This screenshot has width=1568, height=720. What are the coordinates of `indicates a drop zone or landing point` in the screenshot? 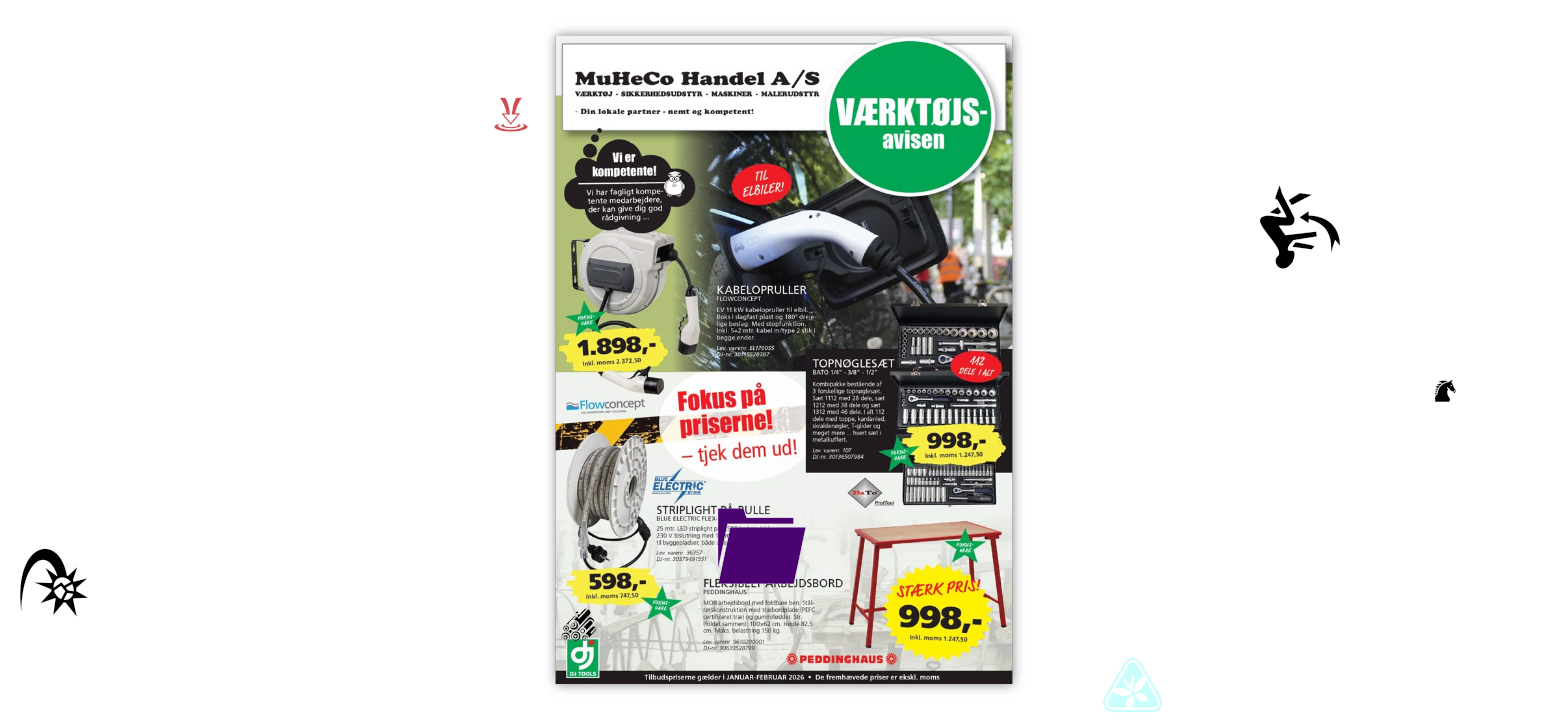 It's located at (511, 115).